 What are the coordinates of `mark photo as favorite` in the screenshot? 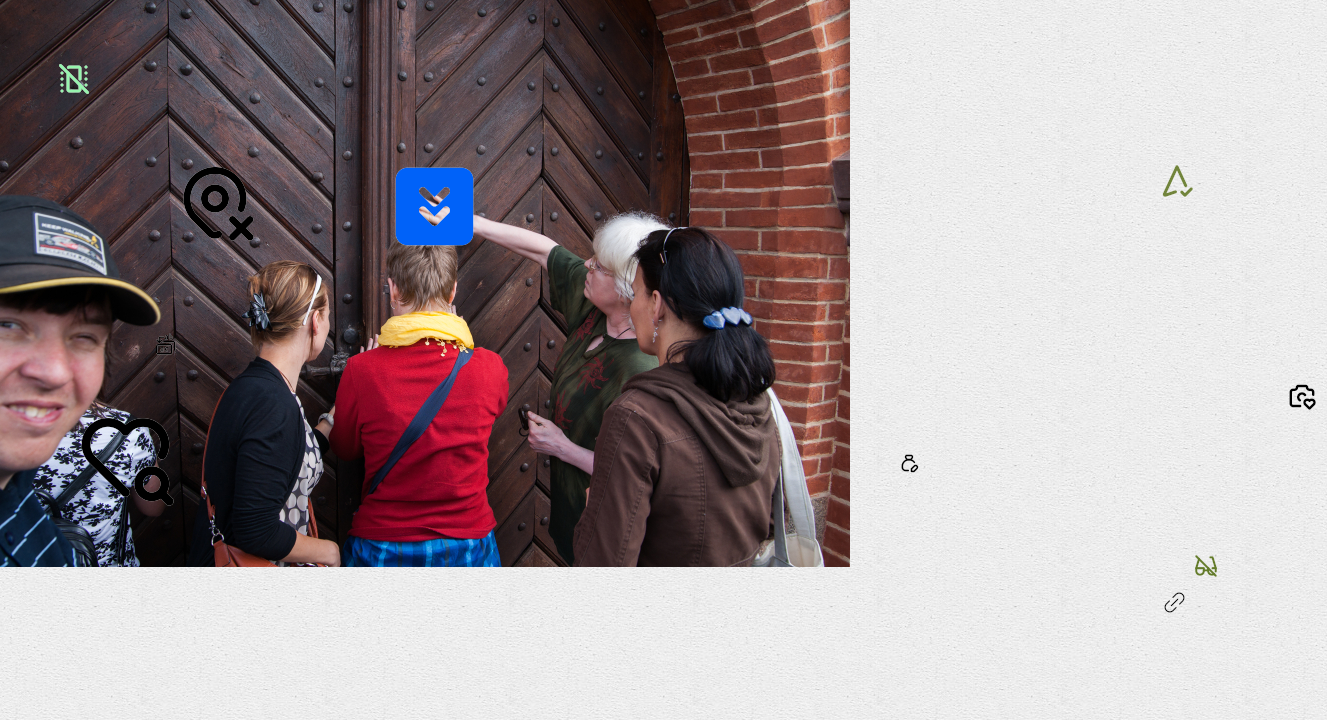 It's located at (1302, 396).